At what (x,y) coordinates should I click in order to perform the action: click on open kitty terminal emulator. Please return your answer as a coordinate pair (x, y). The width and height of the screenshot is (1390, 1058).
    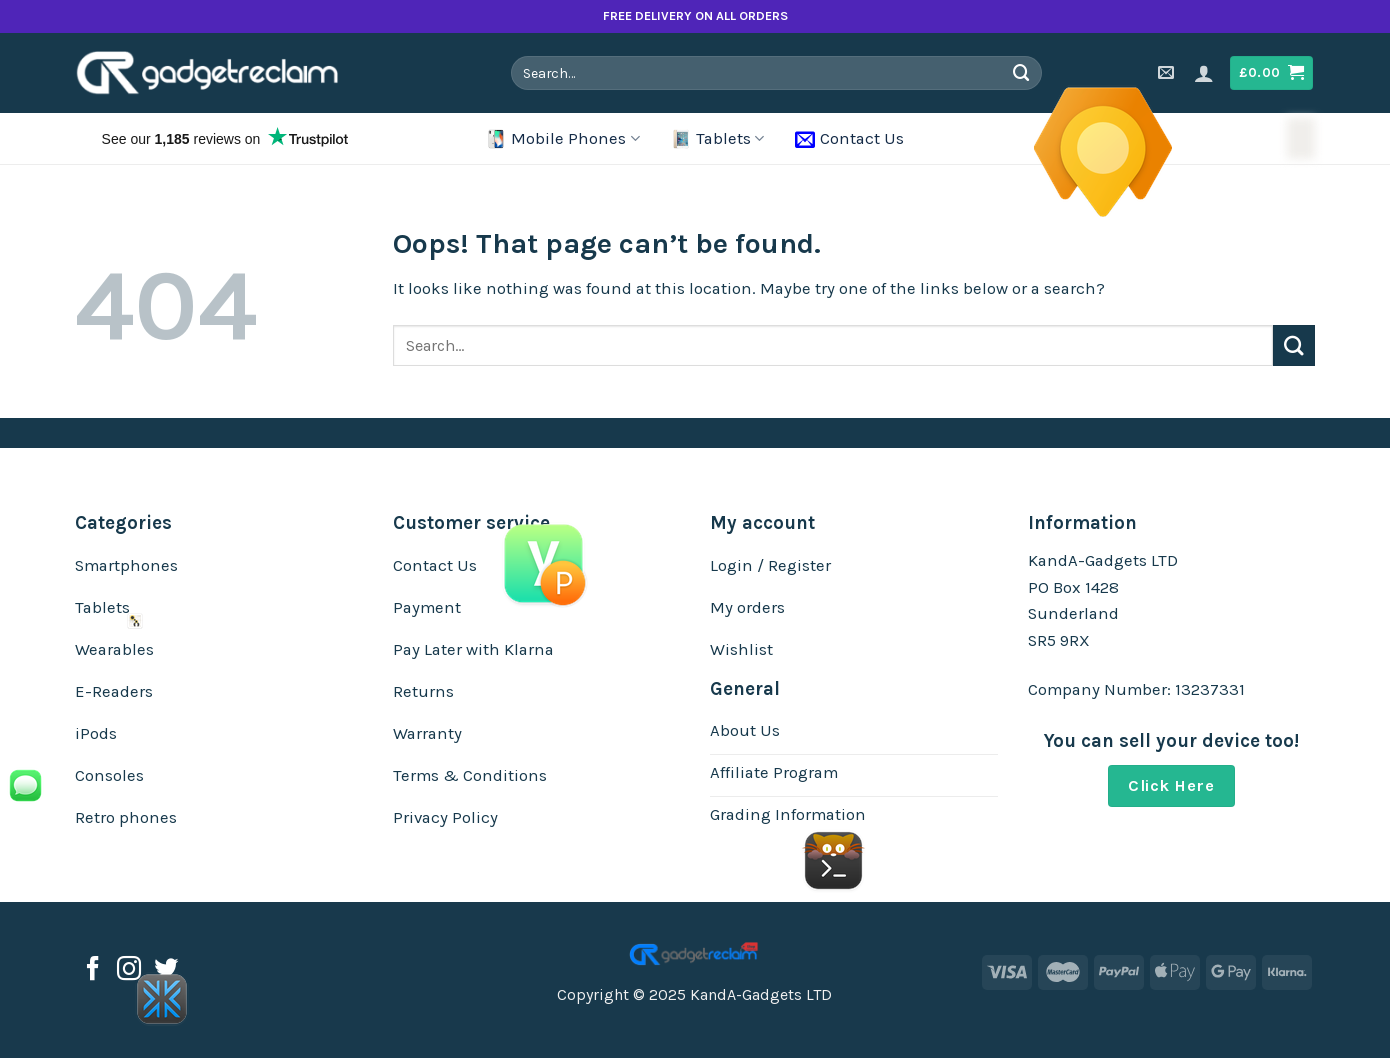
    Looking at the image, I should click on (833, 860).